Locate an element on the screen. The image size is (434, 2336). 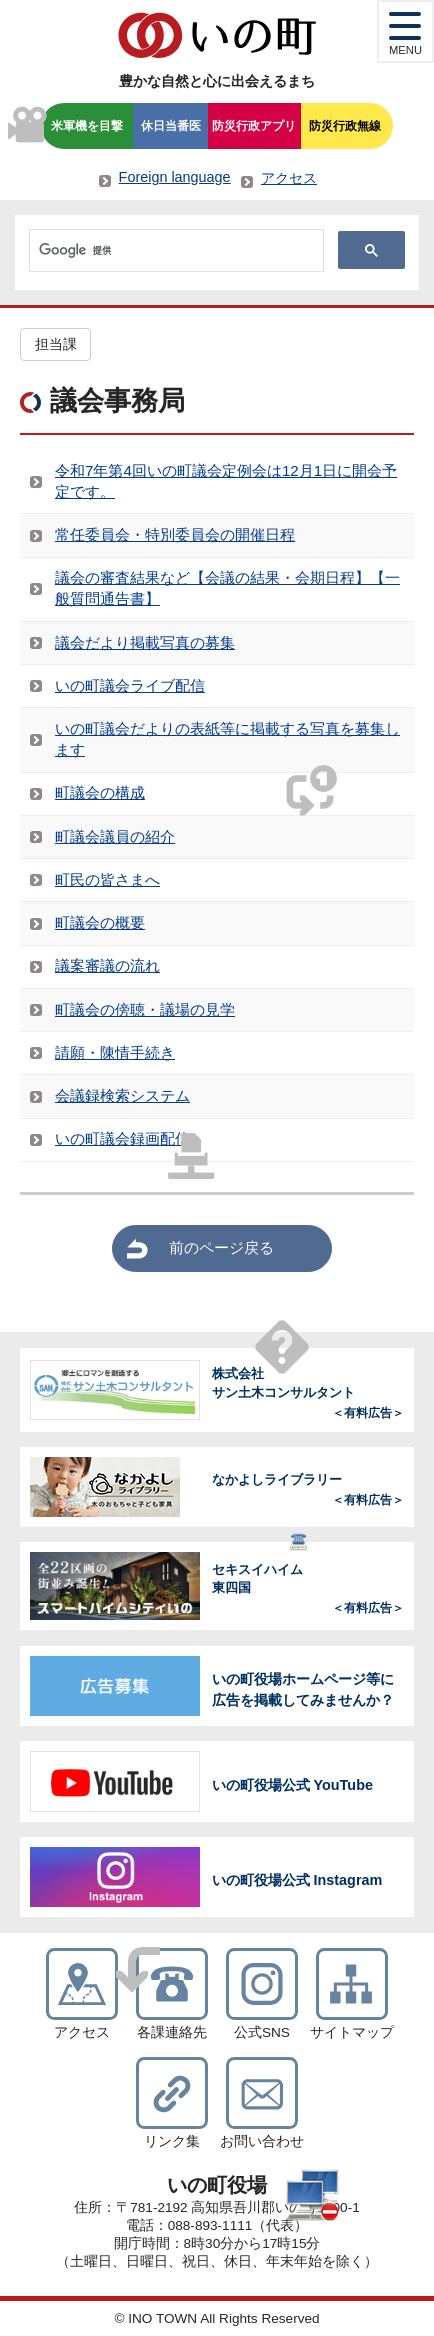
access video camera or recording features is located at coordinates (28, 124).